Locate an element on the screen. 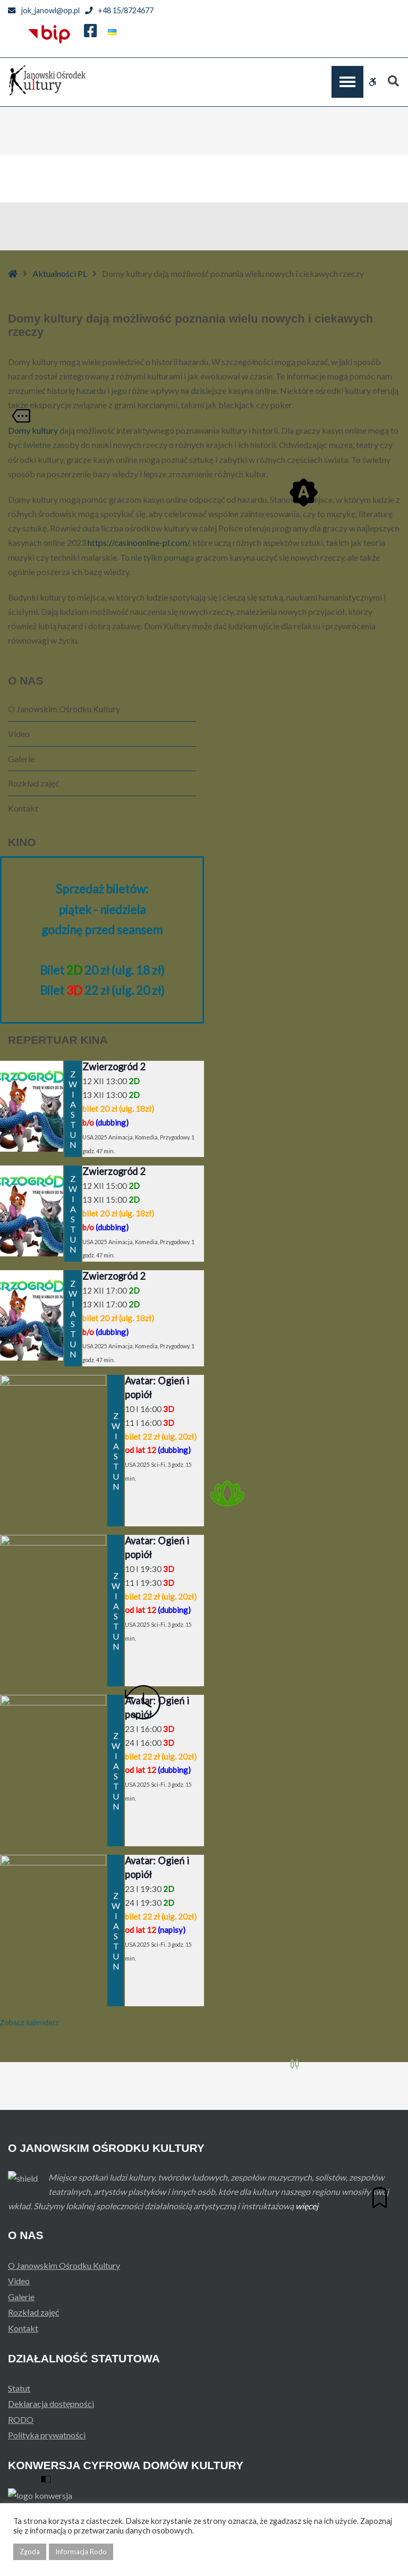 The height and width of the screenshot is (2576, 408). view more notifications is located at coordinates (21, 416).